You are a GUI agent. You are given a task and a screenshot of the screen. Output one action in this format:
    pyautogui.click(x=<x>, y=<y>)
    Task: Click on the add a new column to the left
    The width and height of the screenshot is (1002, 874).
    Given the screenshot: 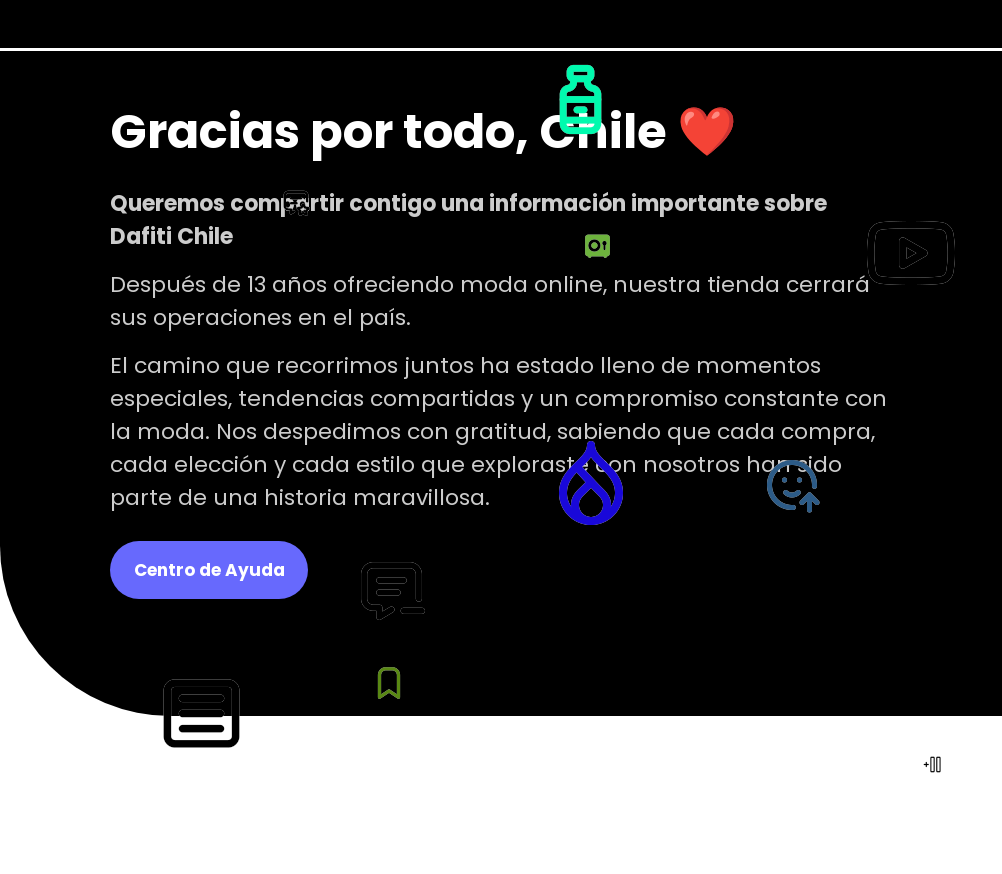 What is the action you would take?
    pyautogui.click(x=933, y=764)
    